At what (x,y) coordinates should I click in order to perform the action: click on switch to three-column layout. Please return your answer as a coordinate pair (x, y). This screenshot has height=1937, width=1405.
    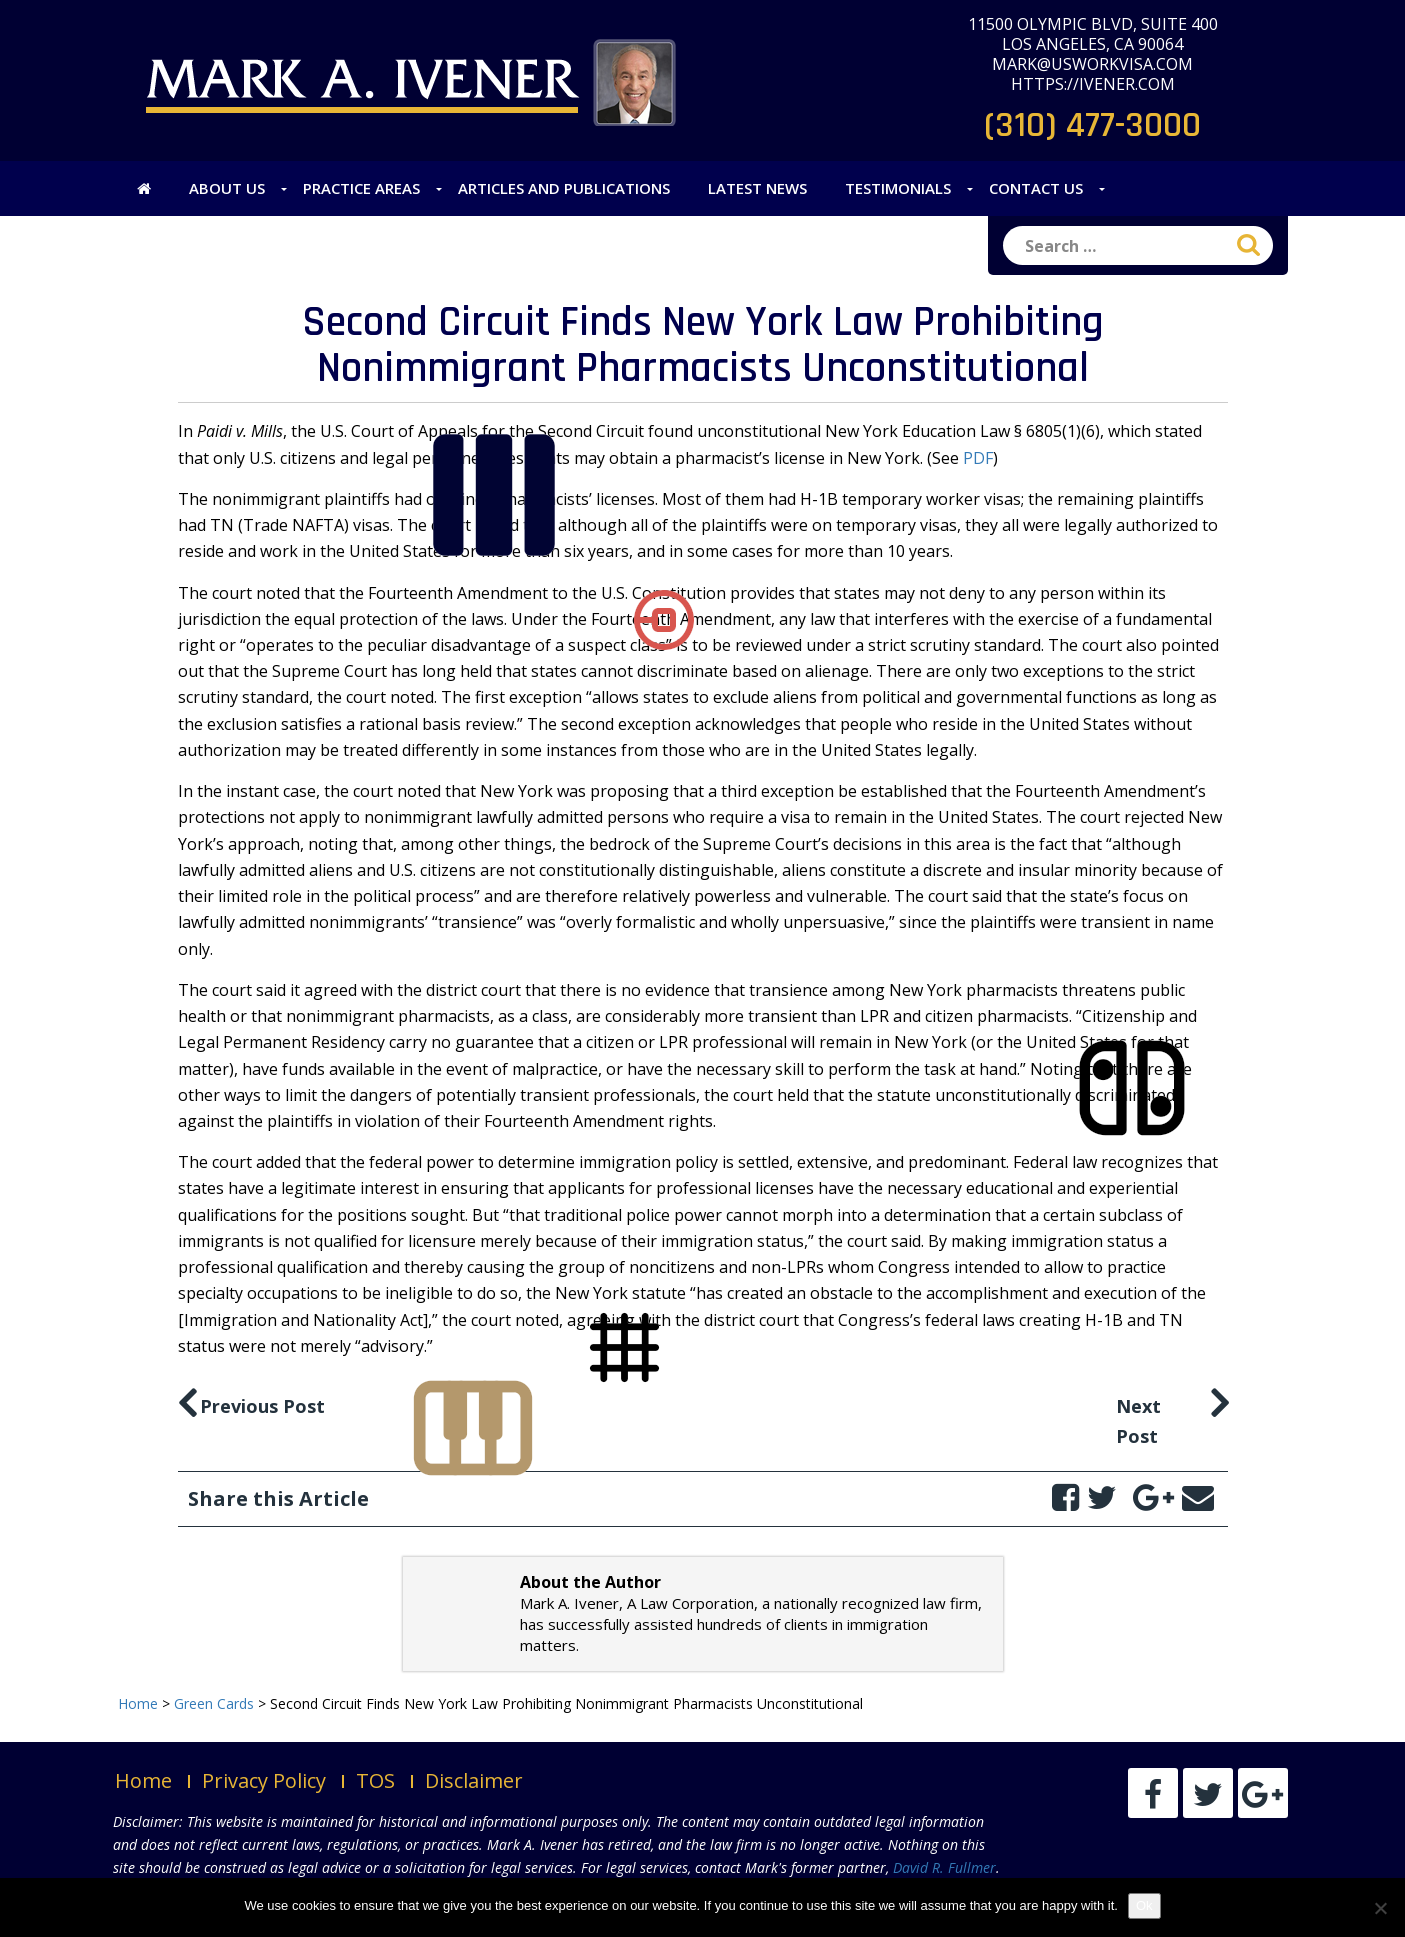
    Looking at the image, I should click on (494, 495).